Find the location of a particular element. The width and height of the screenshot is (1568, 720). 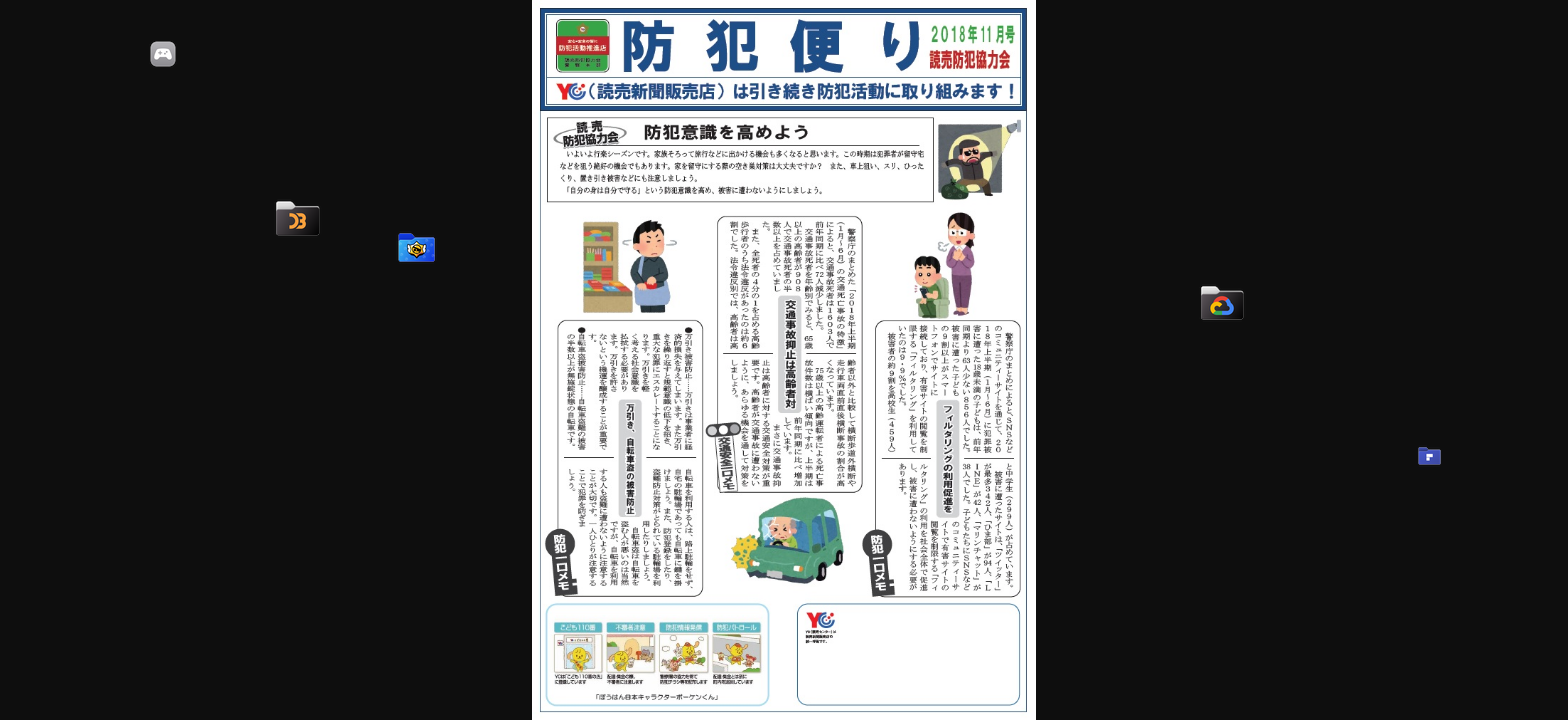

open games folder or category is located at coordinates (163, 54).